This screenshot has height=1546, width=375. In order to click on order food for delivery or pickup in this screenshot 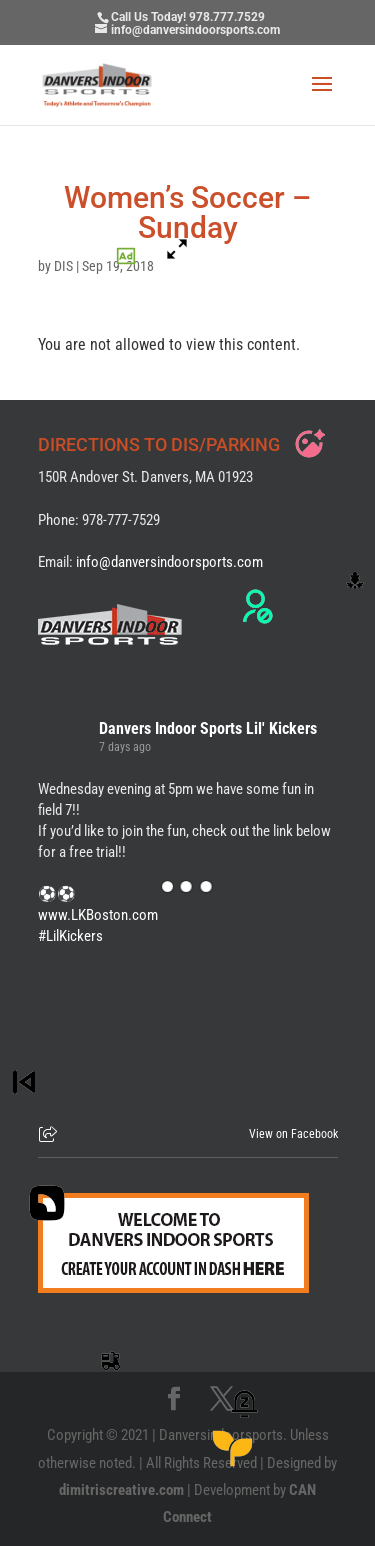, I will do `click(110, 1361)`.